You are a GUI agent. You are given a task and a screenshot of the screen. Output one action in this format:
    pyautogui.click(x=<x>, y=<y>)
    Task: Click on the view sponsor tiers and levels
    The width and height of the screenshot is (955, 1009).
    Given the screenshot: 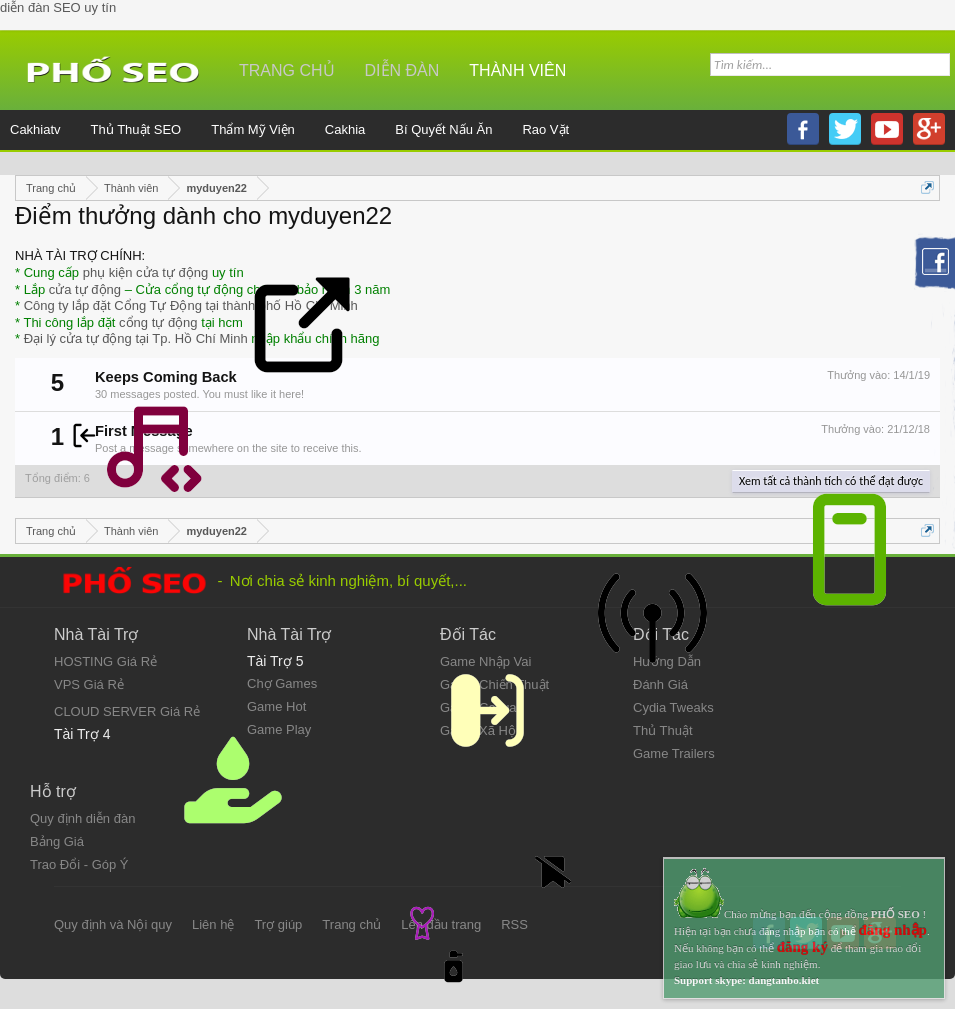 What is the action you would take?
    pyautogui.click(x=422, y=923)
    